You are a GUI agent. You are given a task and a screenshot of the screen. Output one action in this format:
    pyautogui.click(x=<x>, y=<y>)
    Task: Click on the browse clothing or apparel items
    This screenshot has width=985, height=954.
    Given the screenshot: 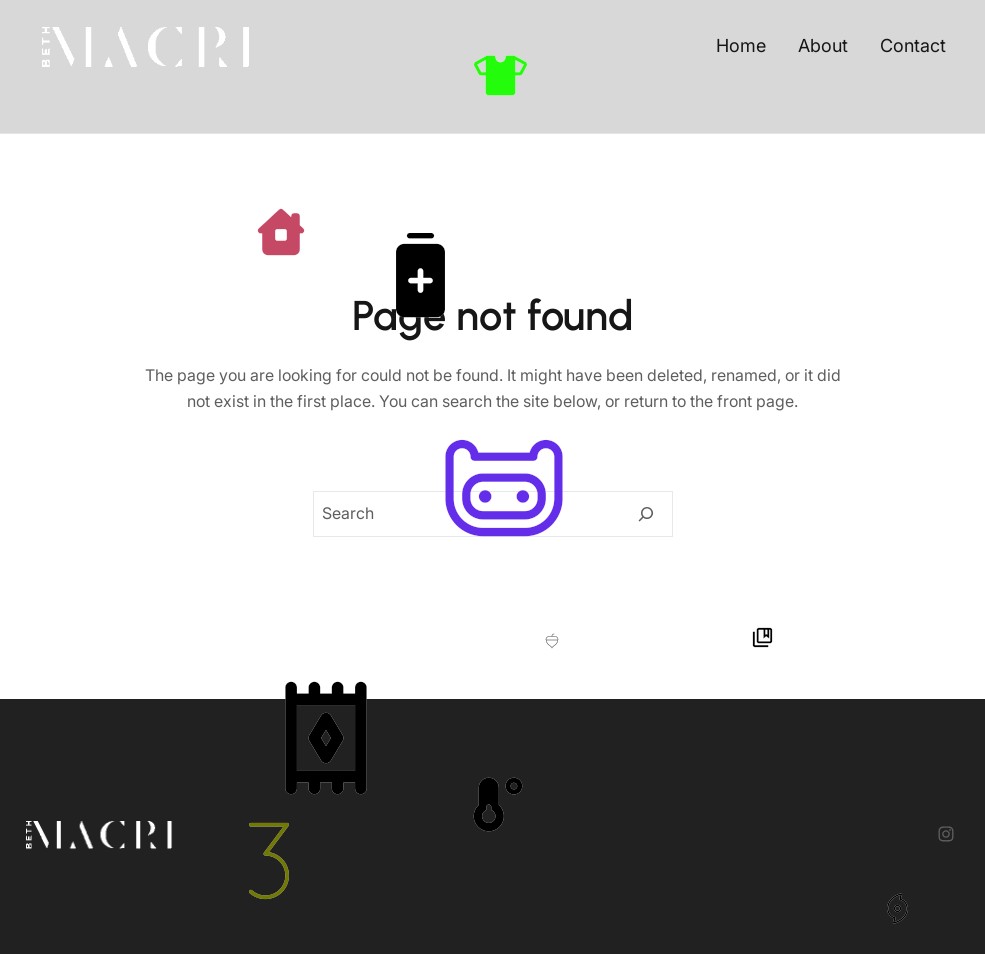 What is the action you would take?
    pyautogui.click(x=500, y=75)
    